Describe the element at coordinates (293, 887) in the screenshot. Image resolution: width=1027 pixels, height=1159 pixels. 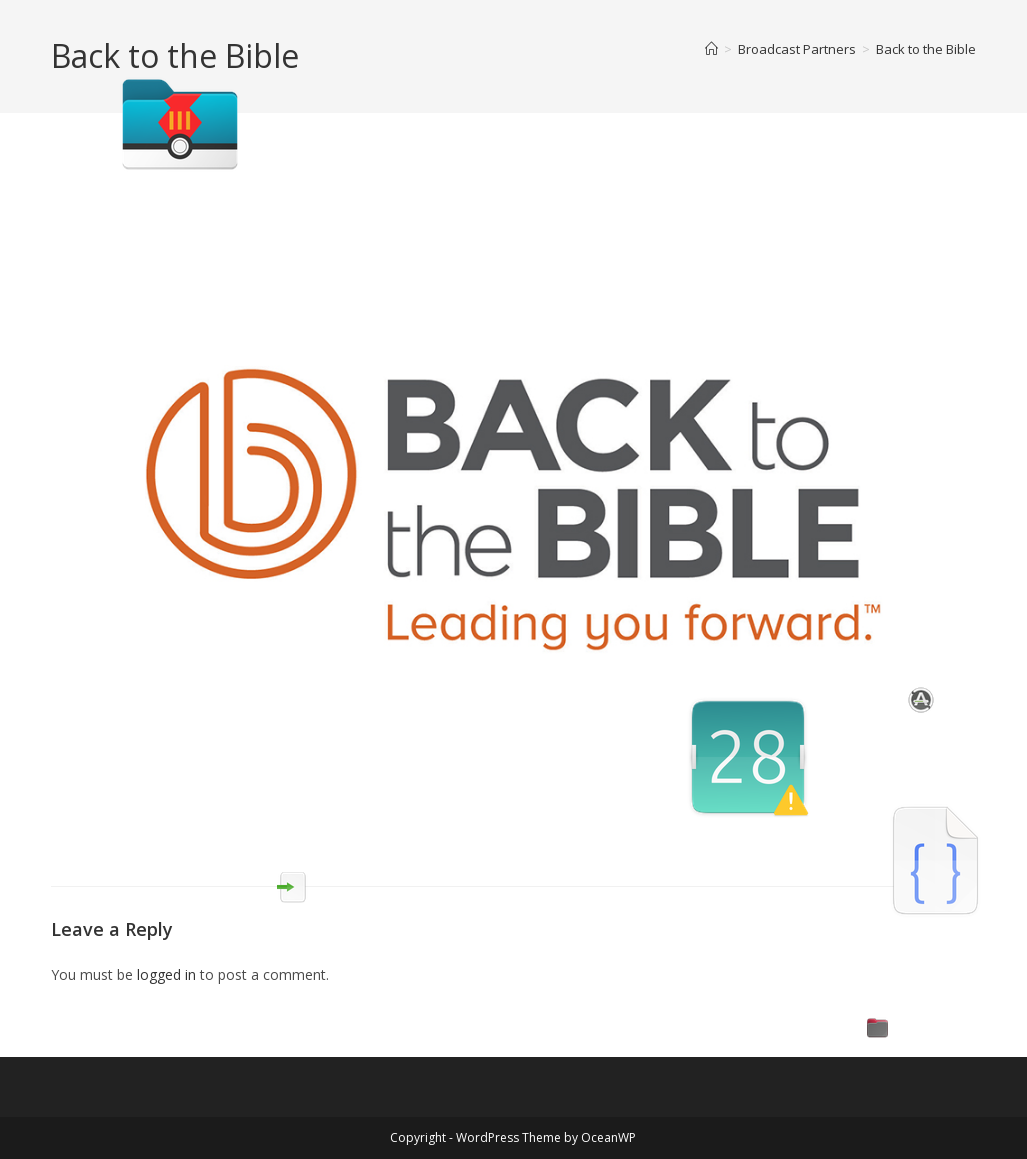
I see `import a document or file` at that location.